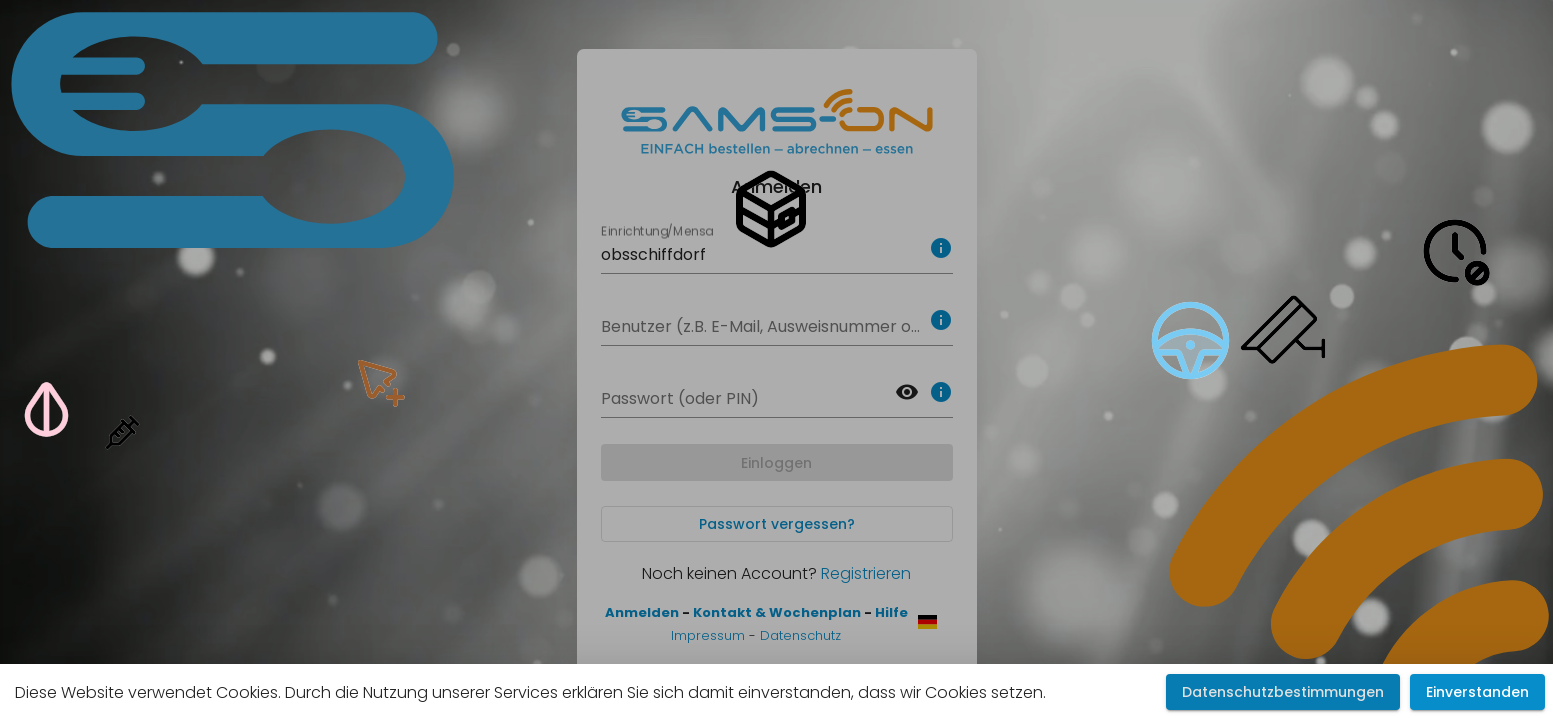  Describe the element at coordinates (771, 209) in the screenshot. I see `open minecraft` at that location.